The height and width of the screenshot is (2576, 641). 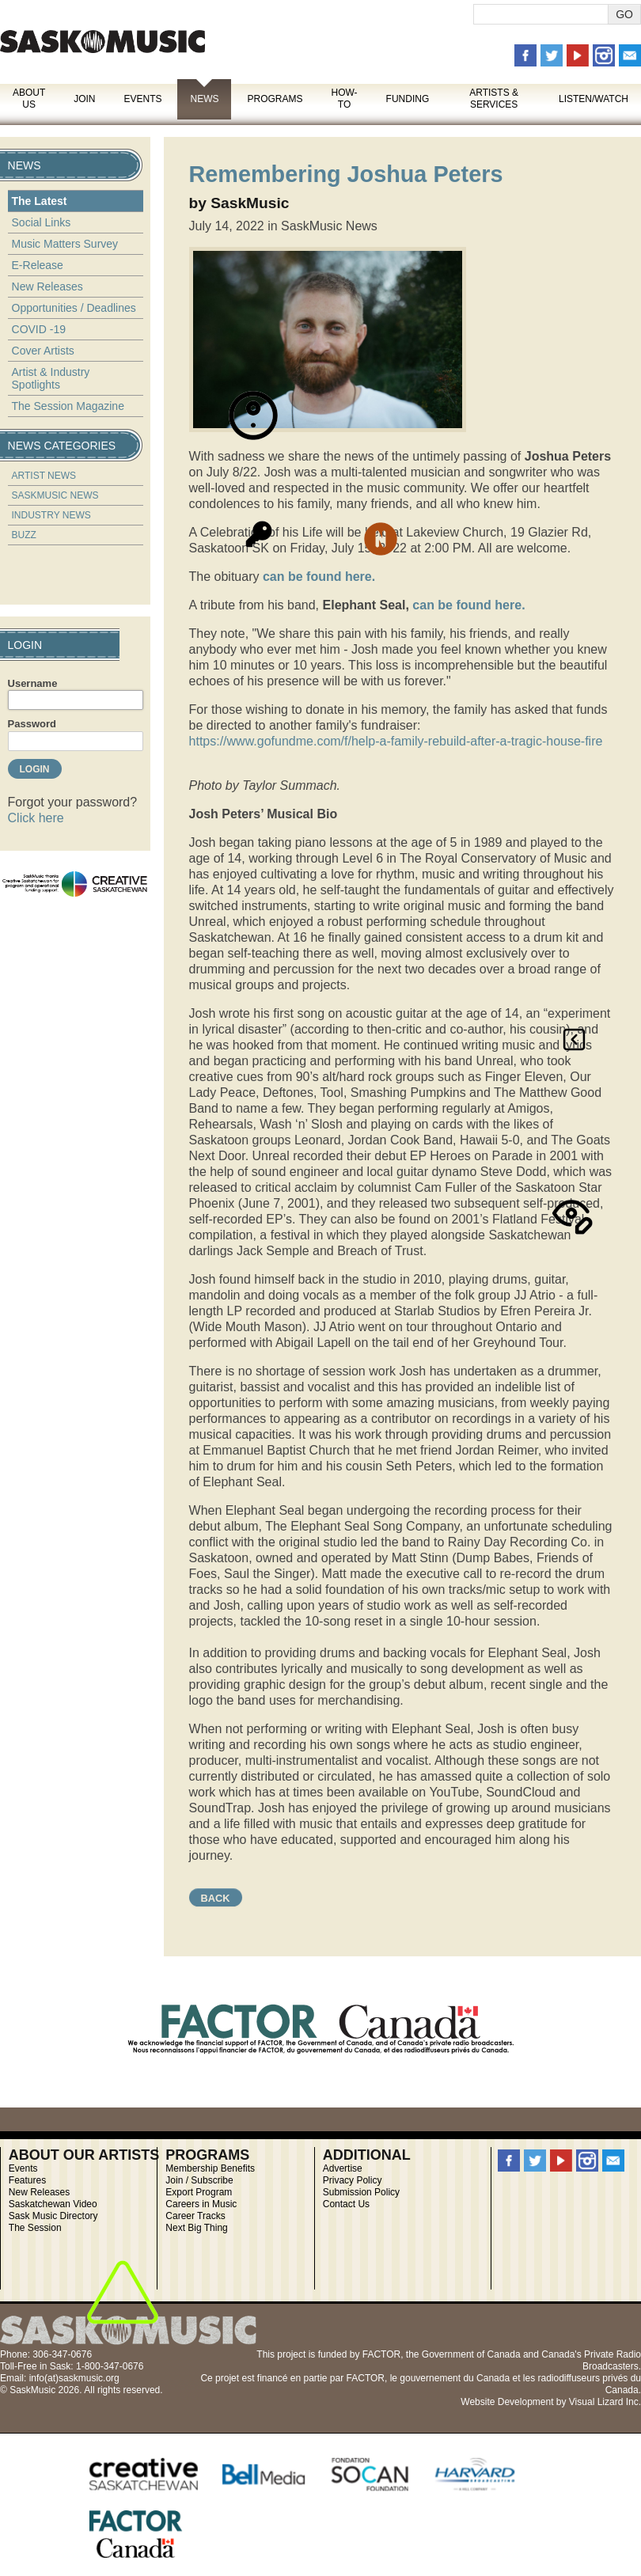 What do you see at coordinates (574, 1039) in the screenshot?
I see `go back to the previous screen` at bounding box center [574, 1039].